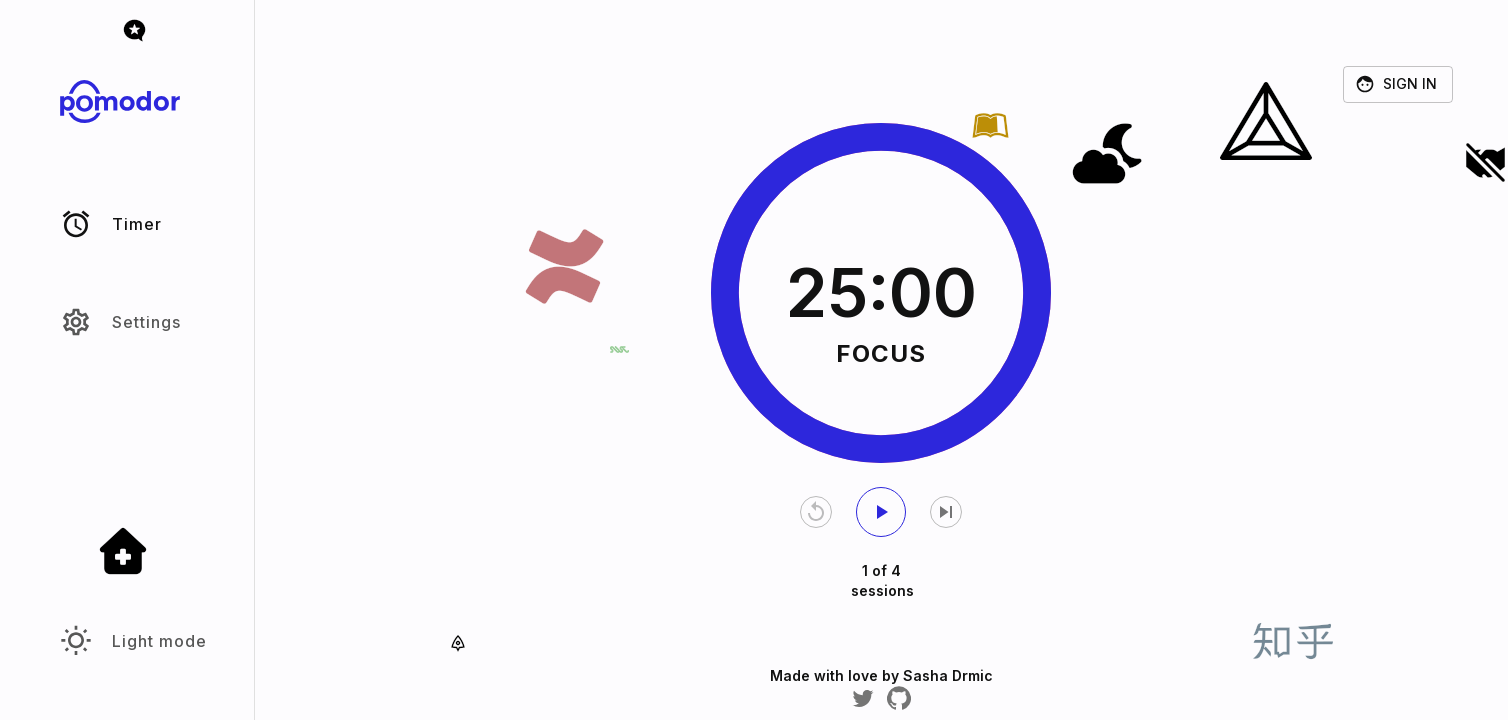 The width and height of the screenshot is (1508, 720). What do you see at coordinates (990, 125) in the screenshot?
I see `leanpub publishing platform logo` at bounding box center [990, 125].